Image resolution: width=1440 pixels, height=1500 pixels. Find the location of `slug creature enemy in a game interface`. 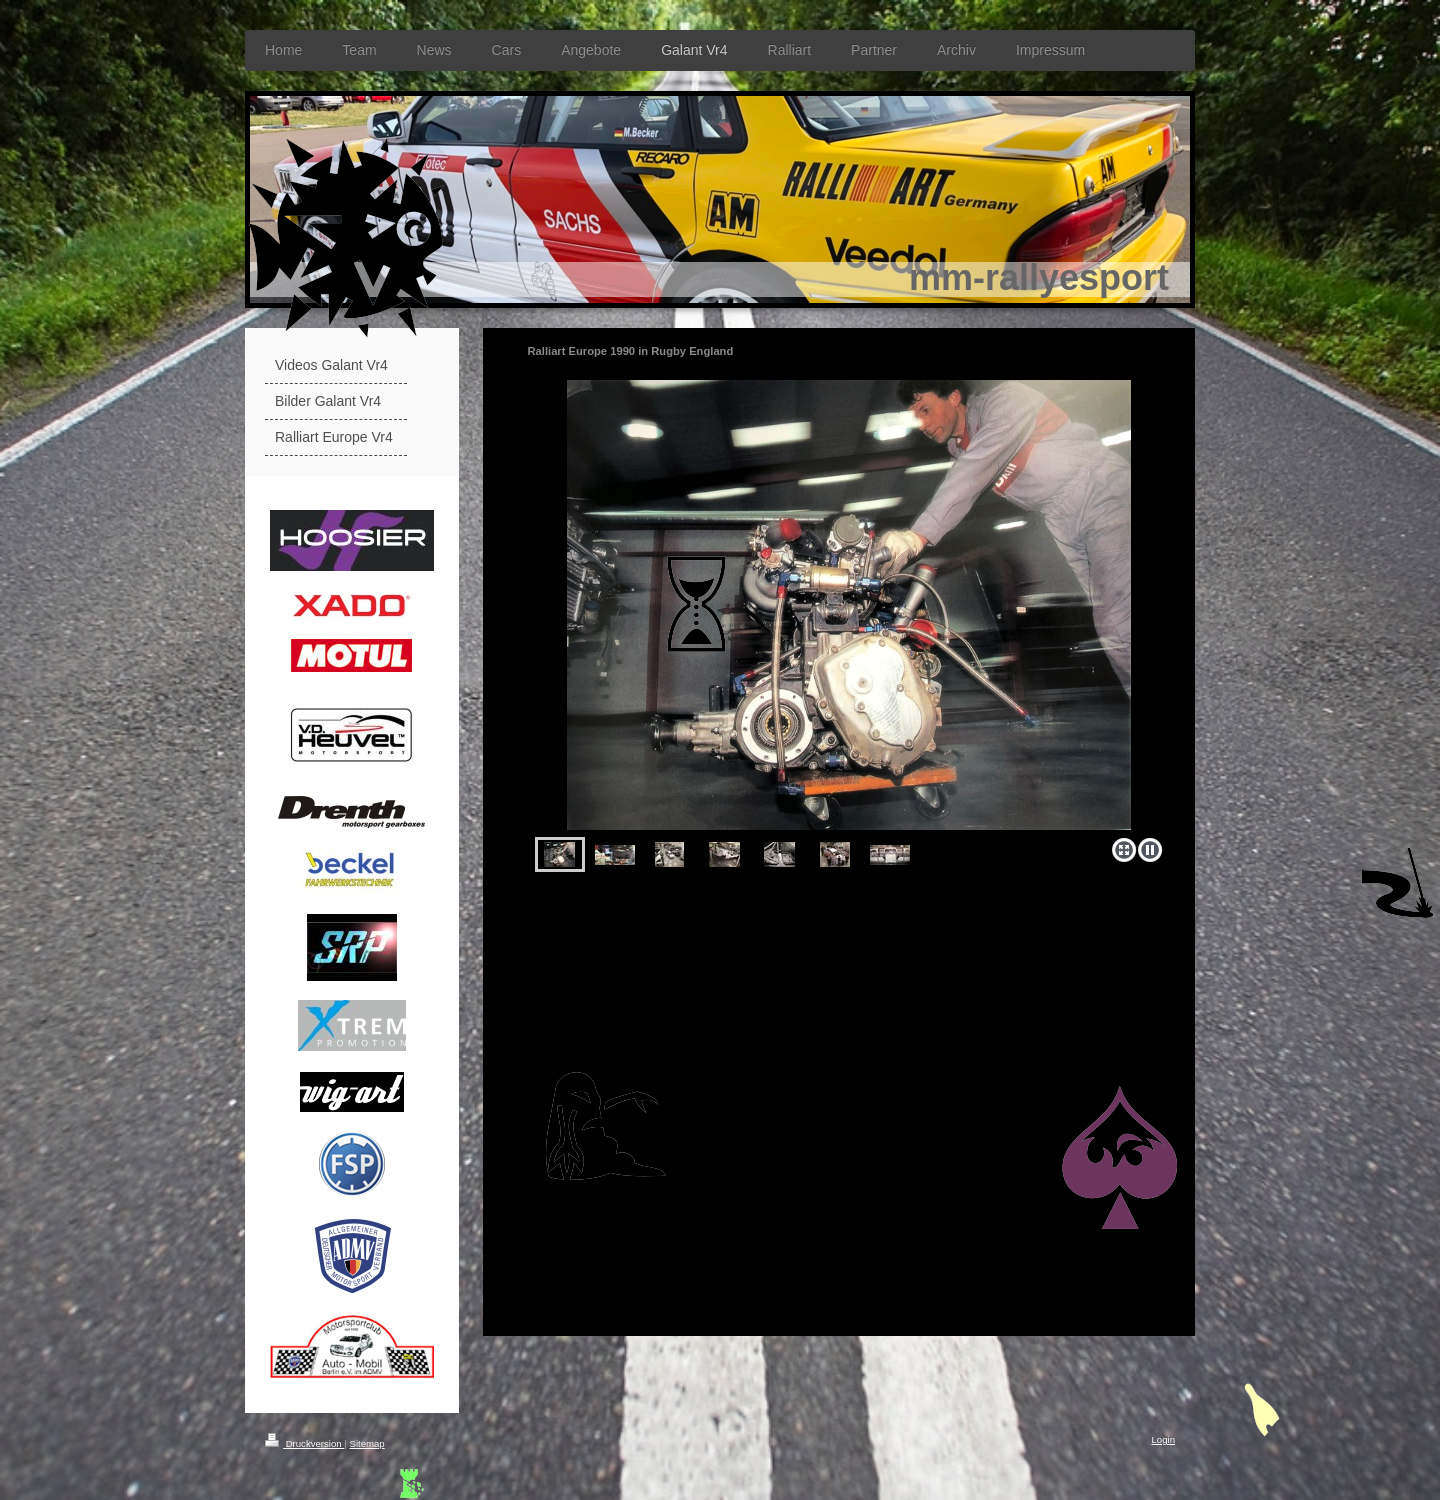

slug creature enemy in a game interface is located at coordinates (606, 1126).